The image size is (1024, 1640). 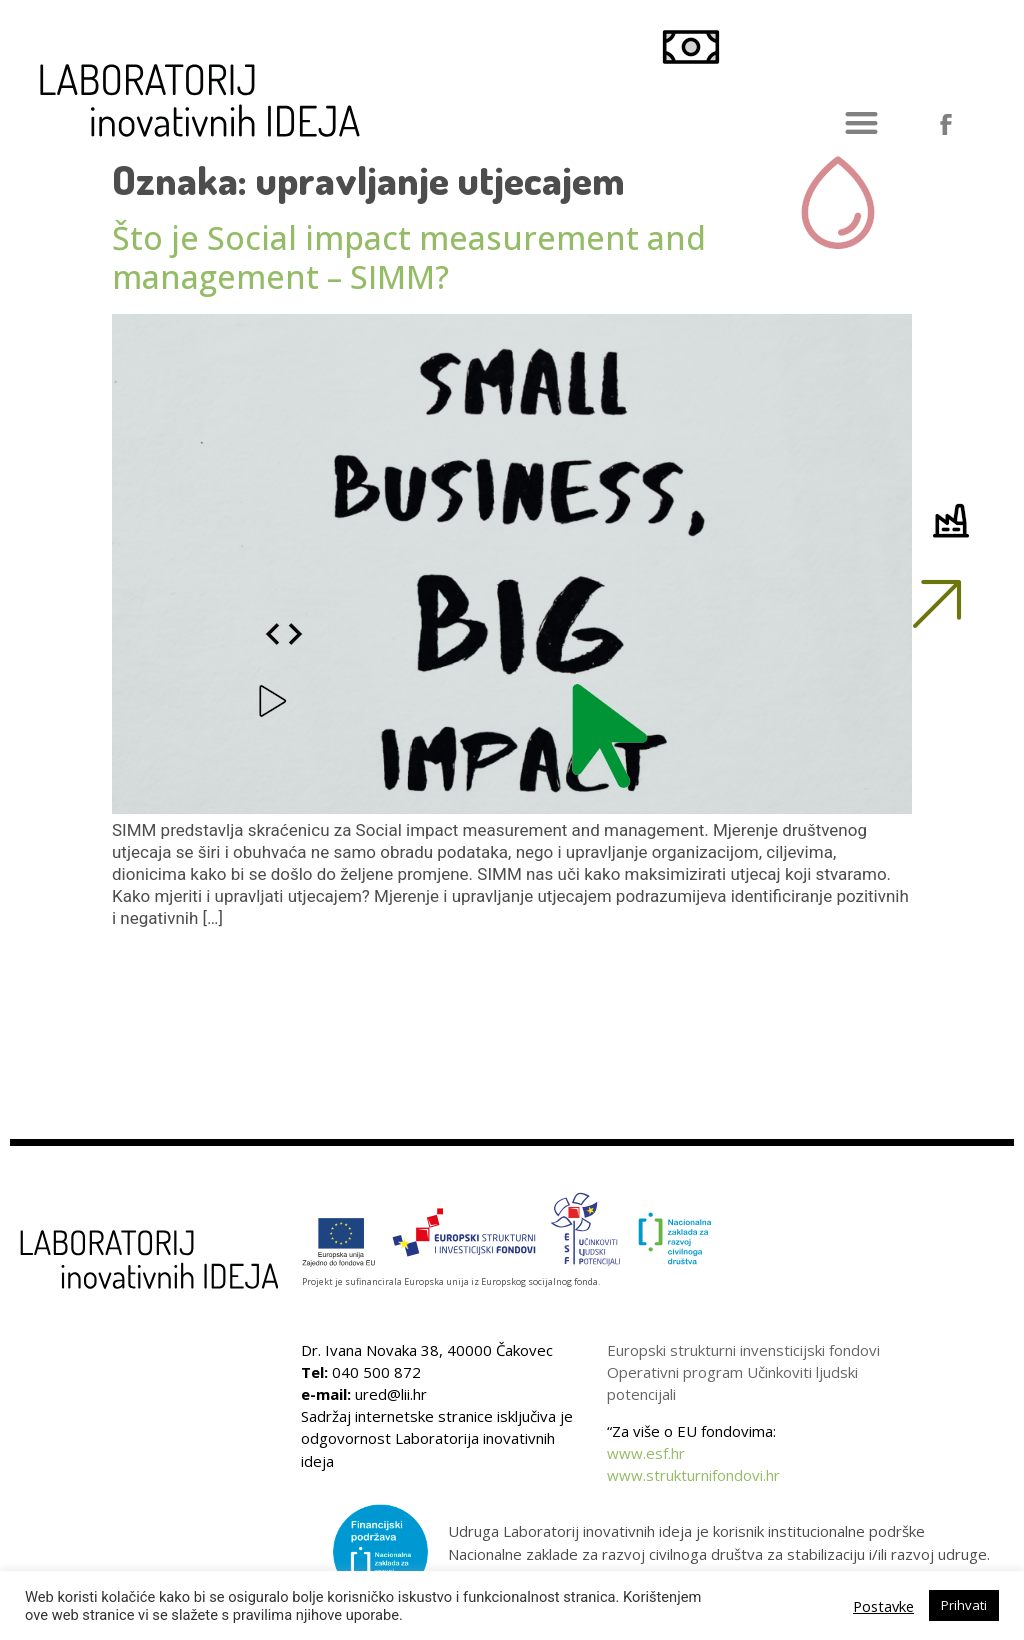 What do you see at coordinates (838, 206) in the screenshot?
I see `adjust water or hydration settings` at bounding box center [838, 206].